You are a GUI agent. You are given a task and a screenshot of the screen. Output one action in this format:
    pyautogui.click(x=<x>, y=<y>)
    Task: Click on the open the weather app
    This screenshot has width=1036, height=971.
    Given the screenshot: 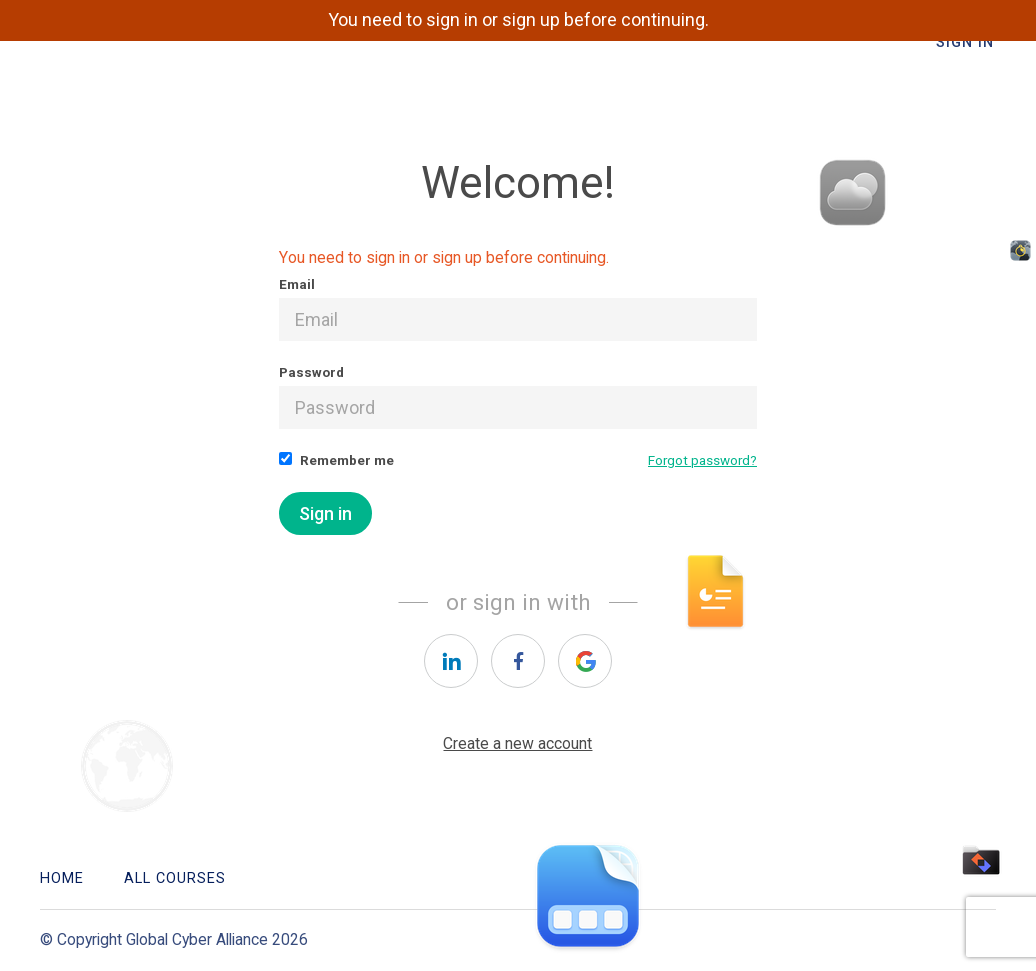 What is the action you would take?
    pyautogui.click(x=852, y=192)
    